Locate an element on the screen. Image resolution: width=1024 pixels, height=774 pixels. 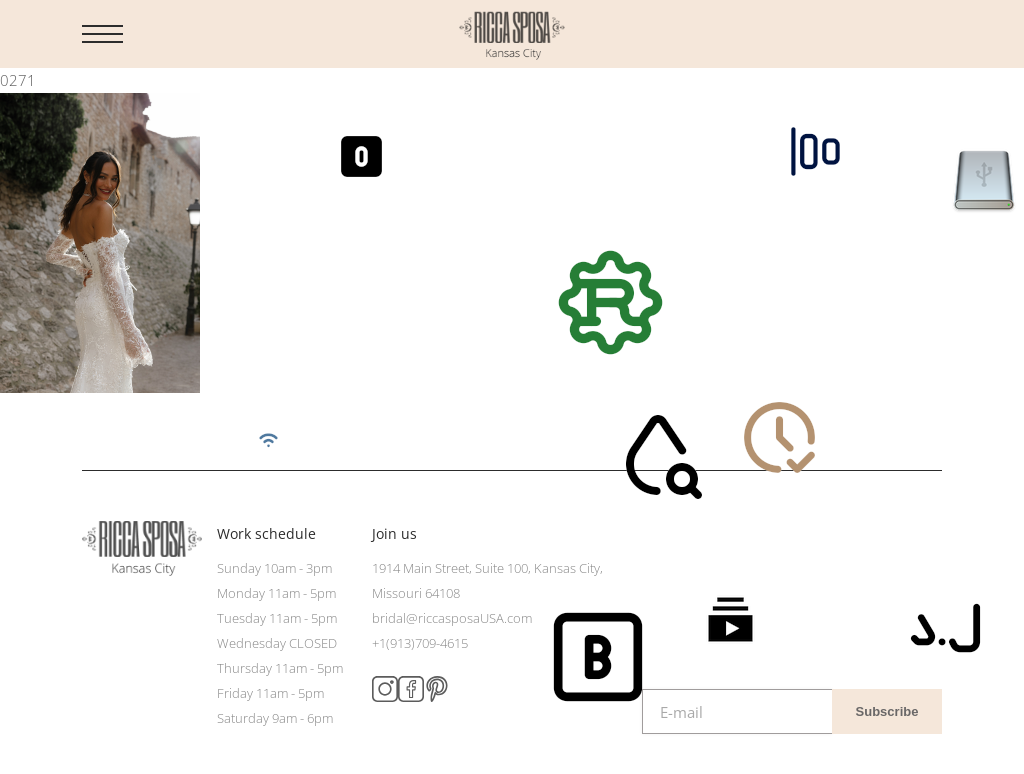
search water or liquid settings is located at coordinates (658, 455).